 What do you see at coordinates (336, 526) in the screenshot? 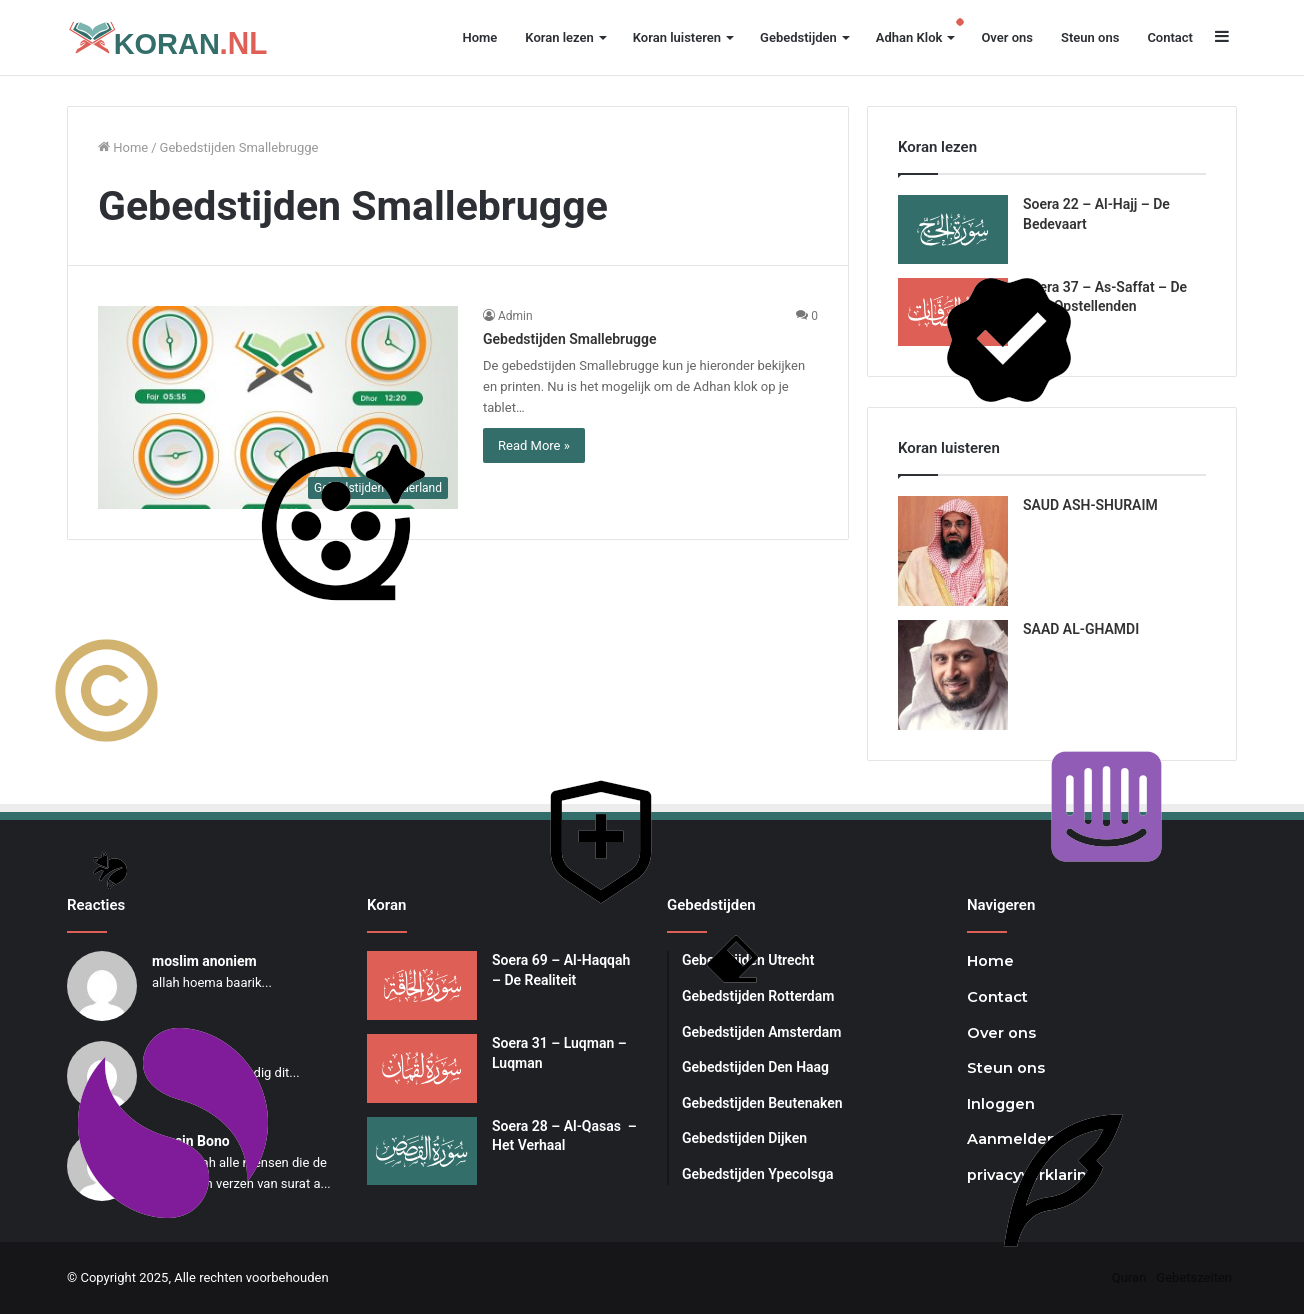
I see `access AI-powered video editing tools` at bounding box center [336, 526].